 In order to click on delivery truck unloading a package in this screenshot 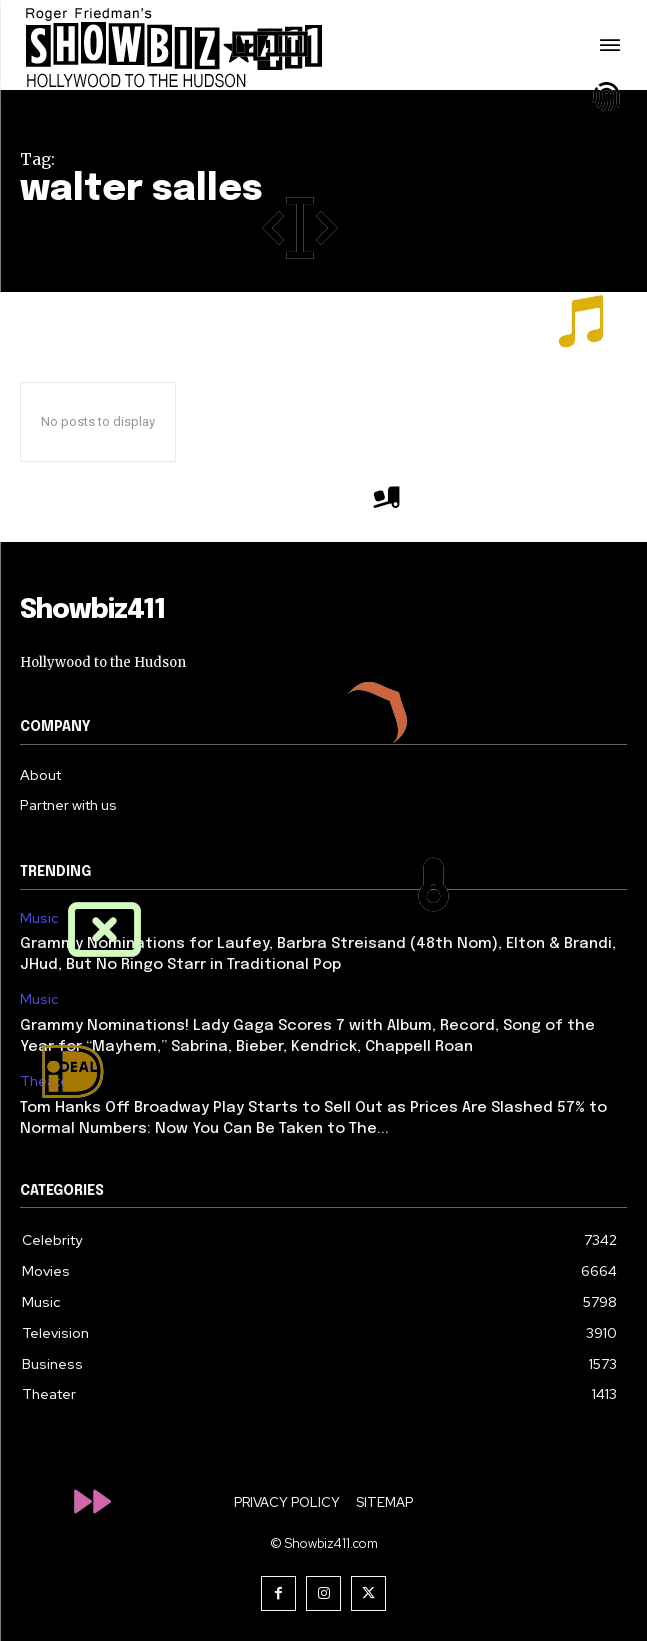, I will do `click(386, 496)`.